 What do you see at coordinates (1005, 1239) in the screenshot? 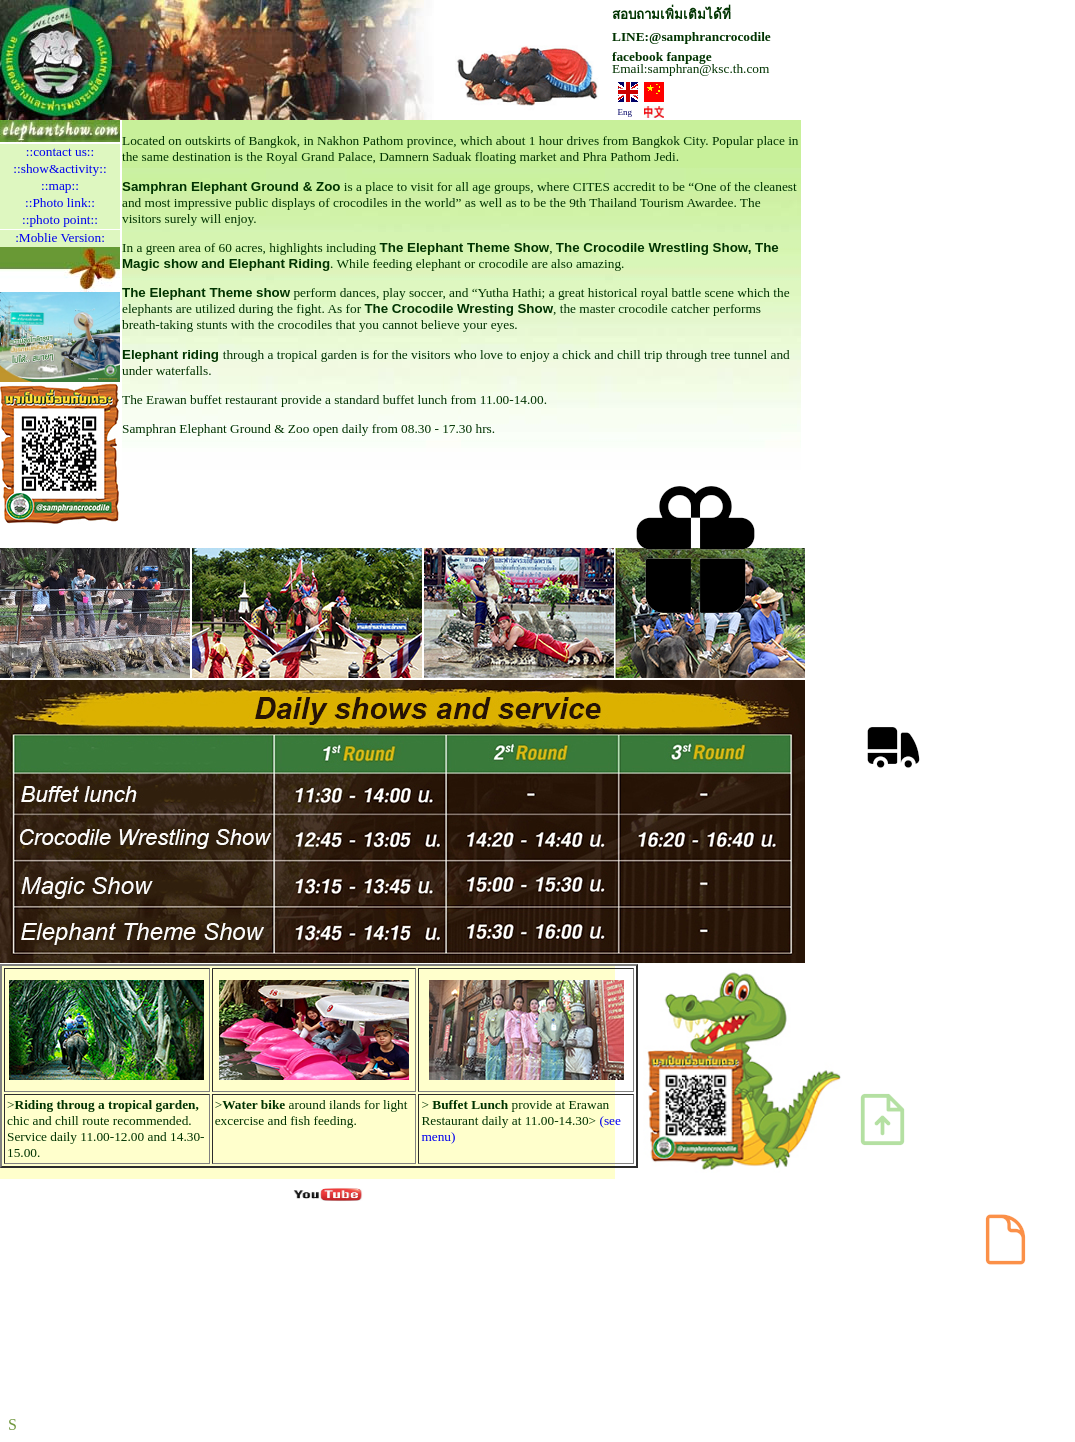
I see `view document` at bounding box center [1005, 1239].